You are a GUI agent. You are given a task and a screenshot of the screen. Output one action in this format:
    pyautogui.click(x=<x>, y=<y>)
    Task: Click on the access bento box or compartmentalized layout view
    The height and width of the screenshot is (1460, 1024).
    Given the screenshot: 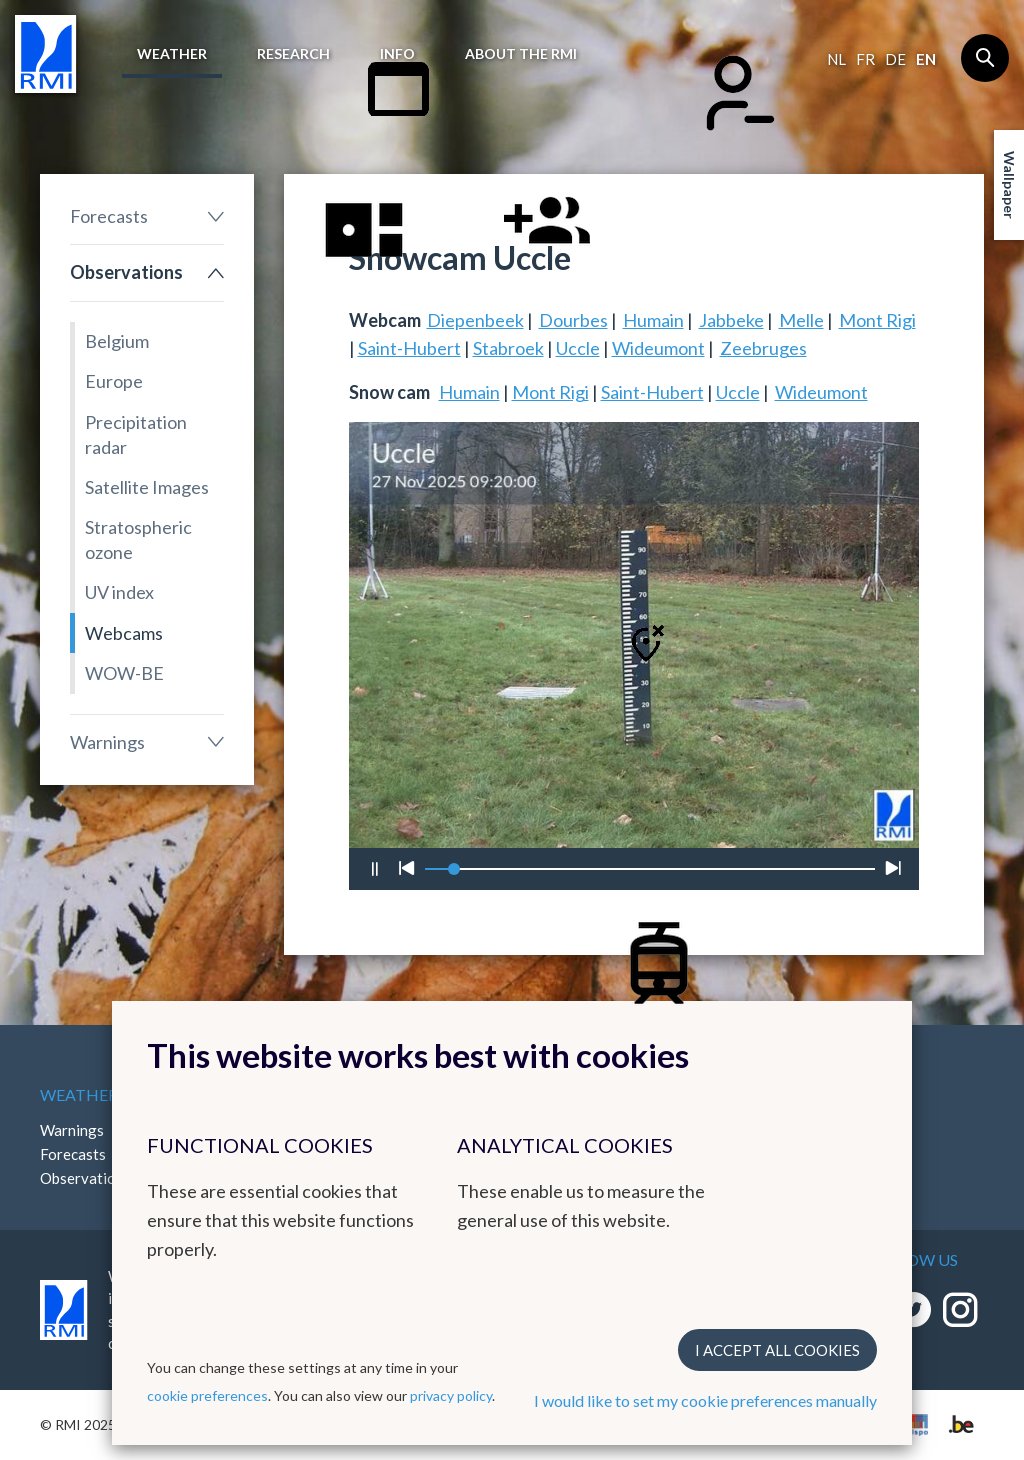 What is the action you would take?
    pyautogui.click(x=364, y=230)
    